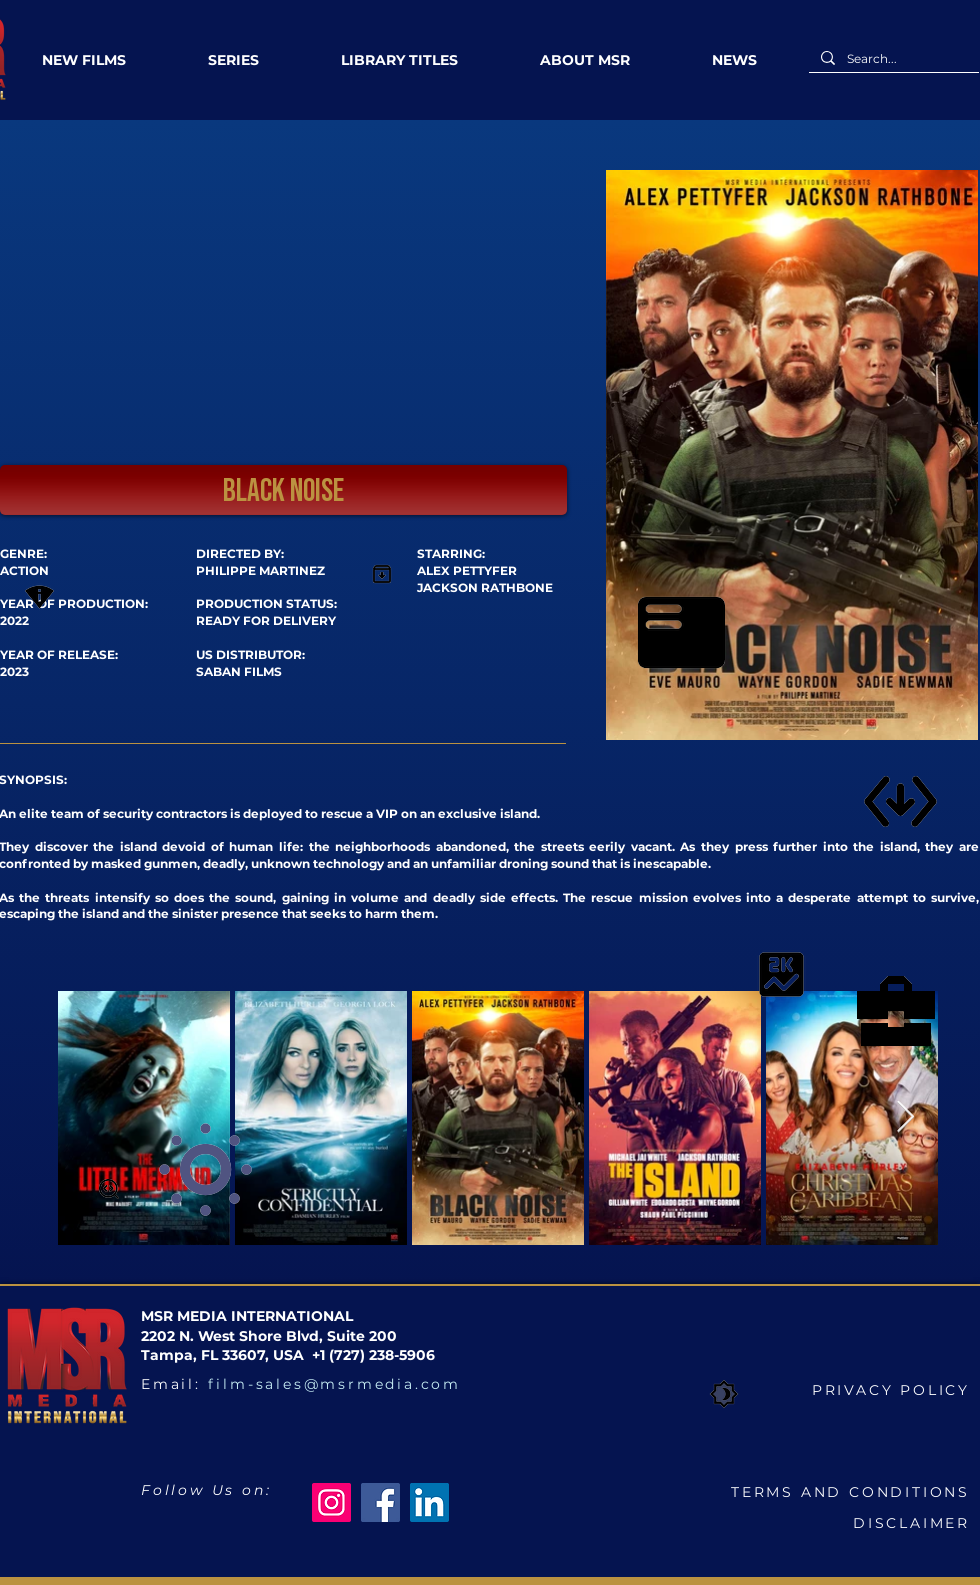 This screenshot has height=1585, width=980. Describe the element at coordinates (724, 1394) in the screenshot. I see `toggle dark mode or night theme` at that location.